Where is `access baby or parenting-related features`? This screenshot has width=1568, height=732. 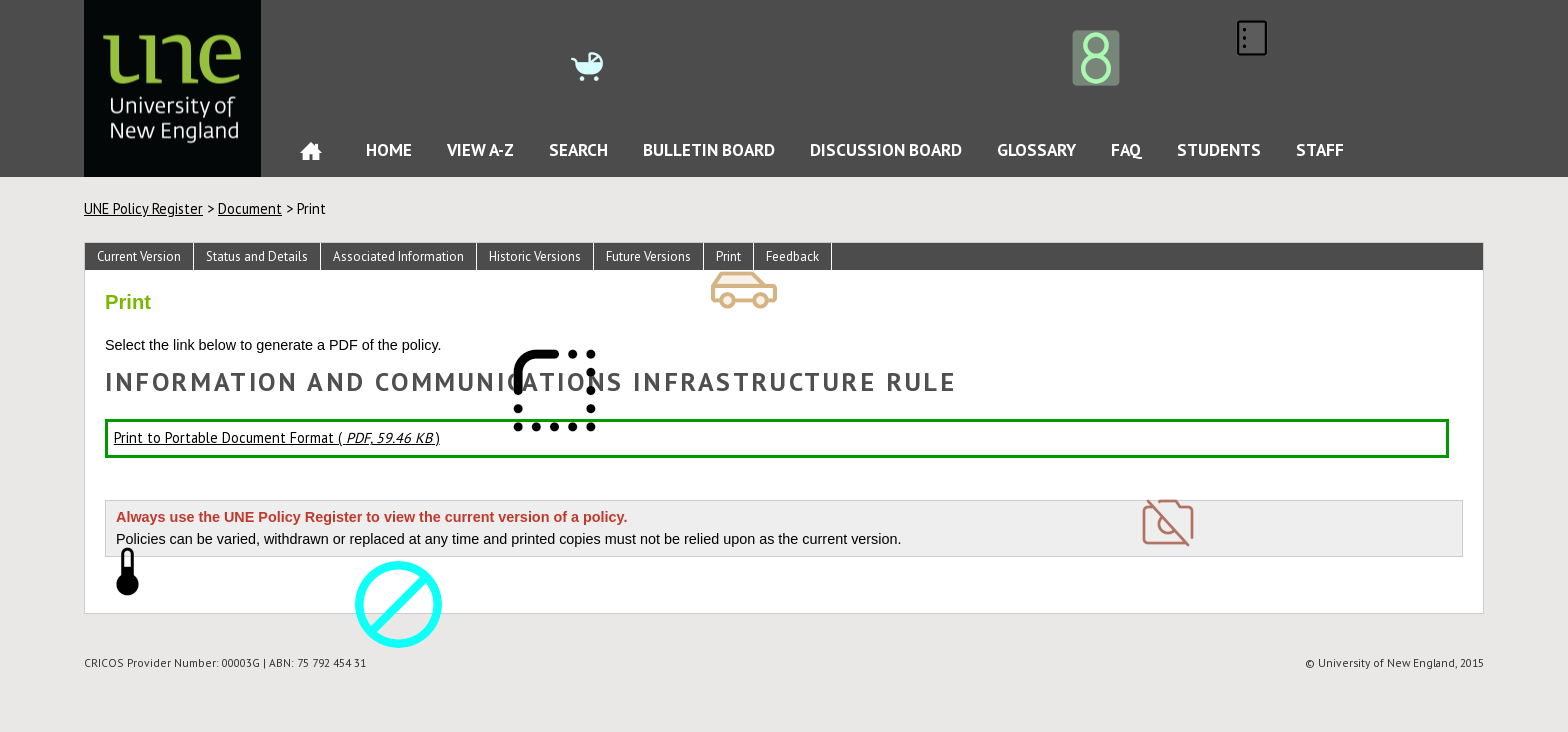
access baby or parenting-related features is located at coordinates (587, 65).